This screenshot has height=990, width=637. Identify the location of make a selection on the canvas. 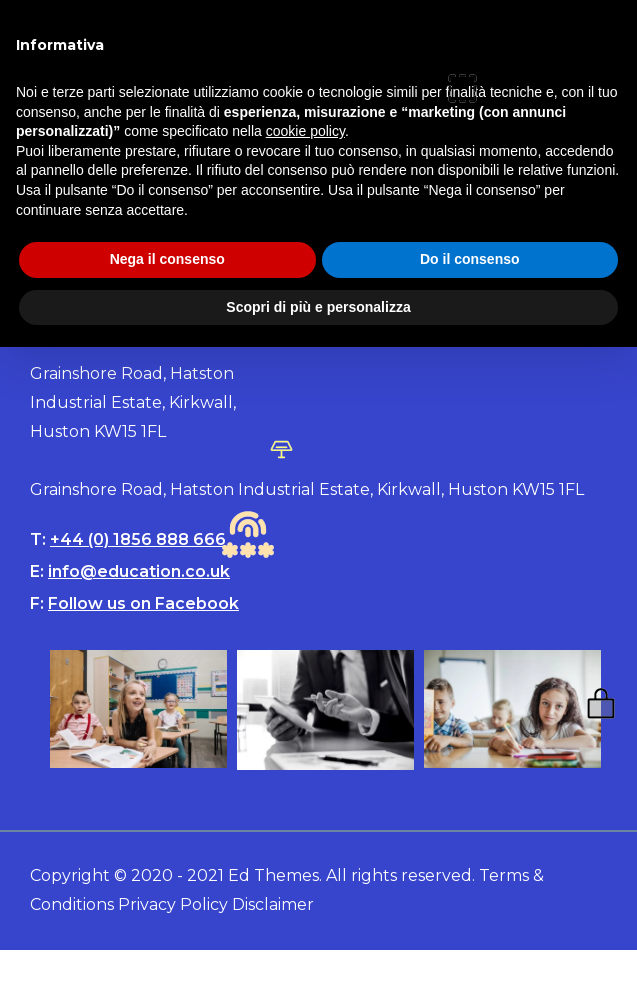
(462, 88).